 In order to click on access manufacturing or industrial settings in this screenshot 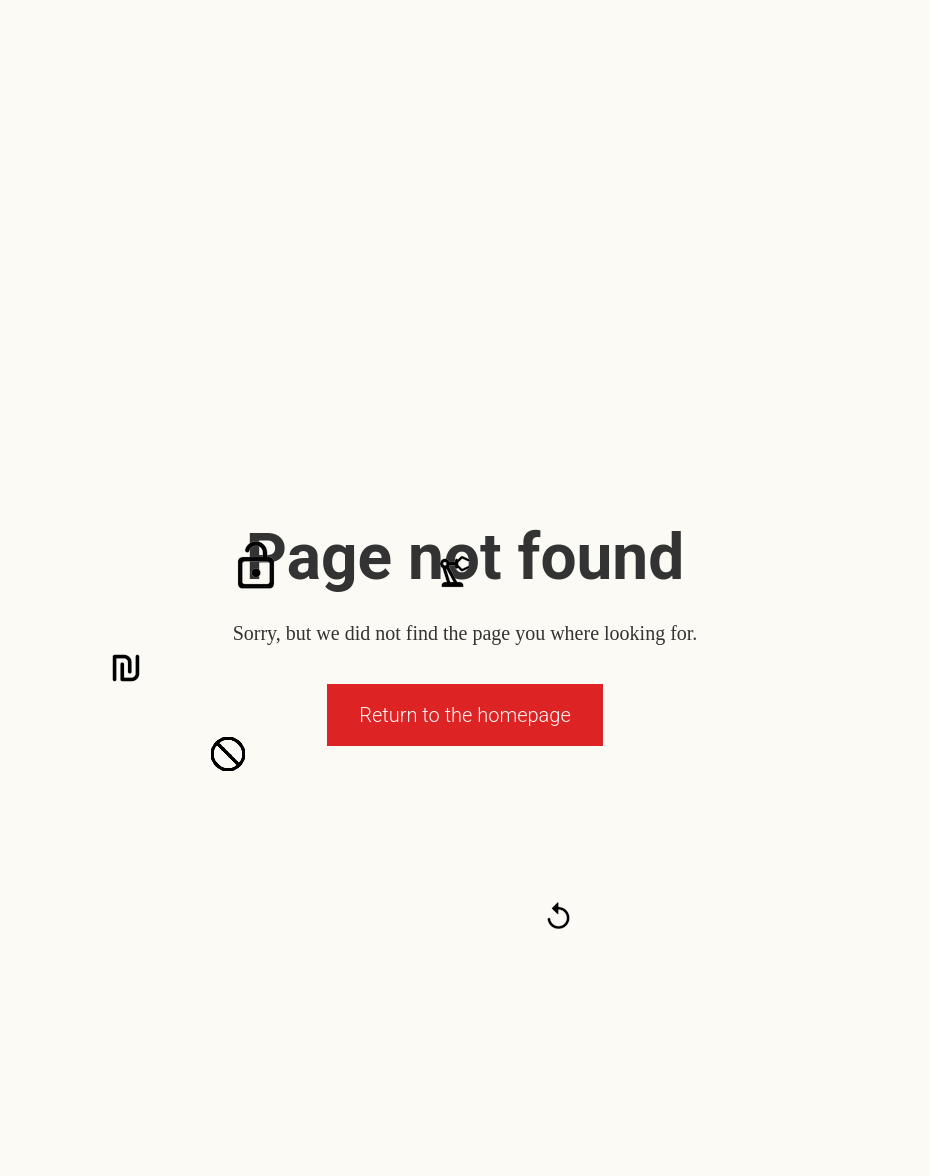, I will do `click(455, 572)`.